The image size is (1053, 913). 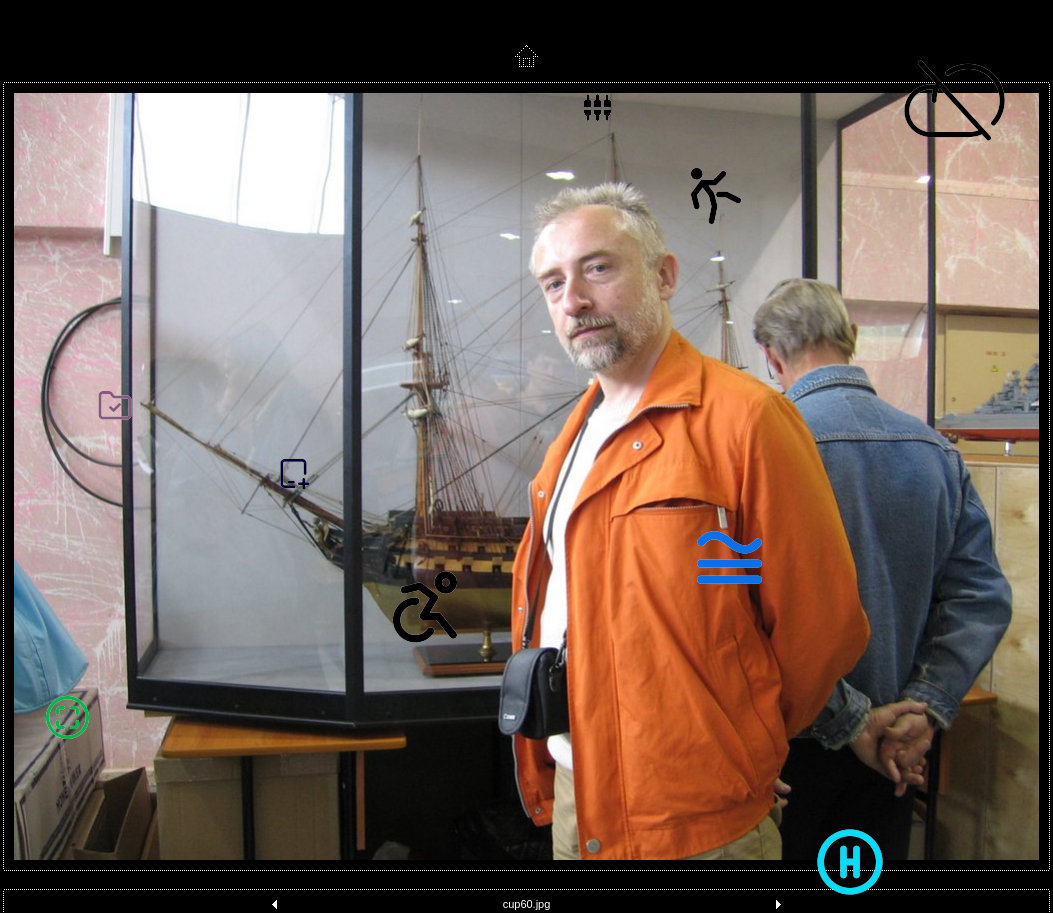 I want to click on indicates a fall hazard or warning, so click(x=714, y=194).